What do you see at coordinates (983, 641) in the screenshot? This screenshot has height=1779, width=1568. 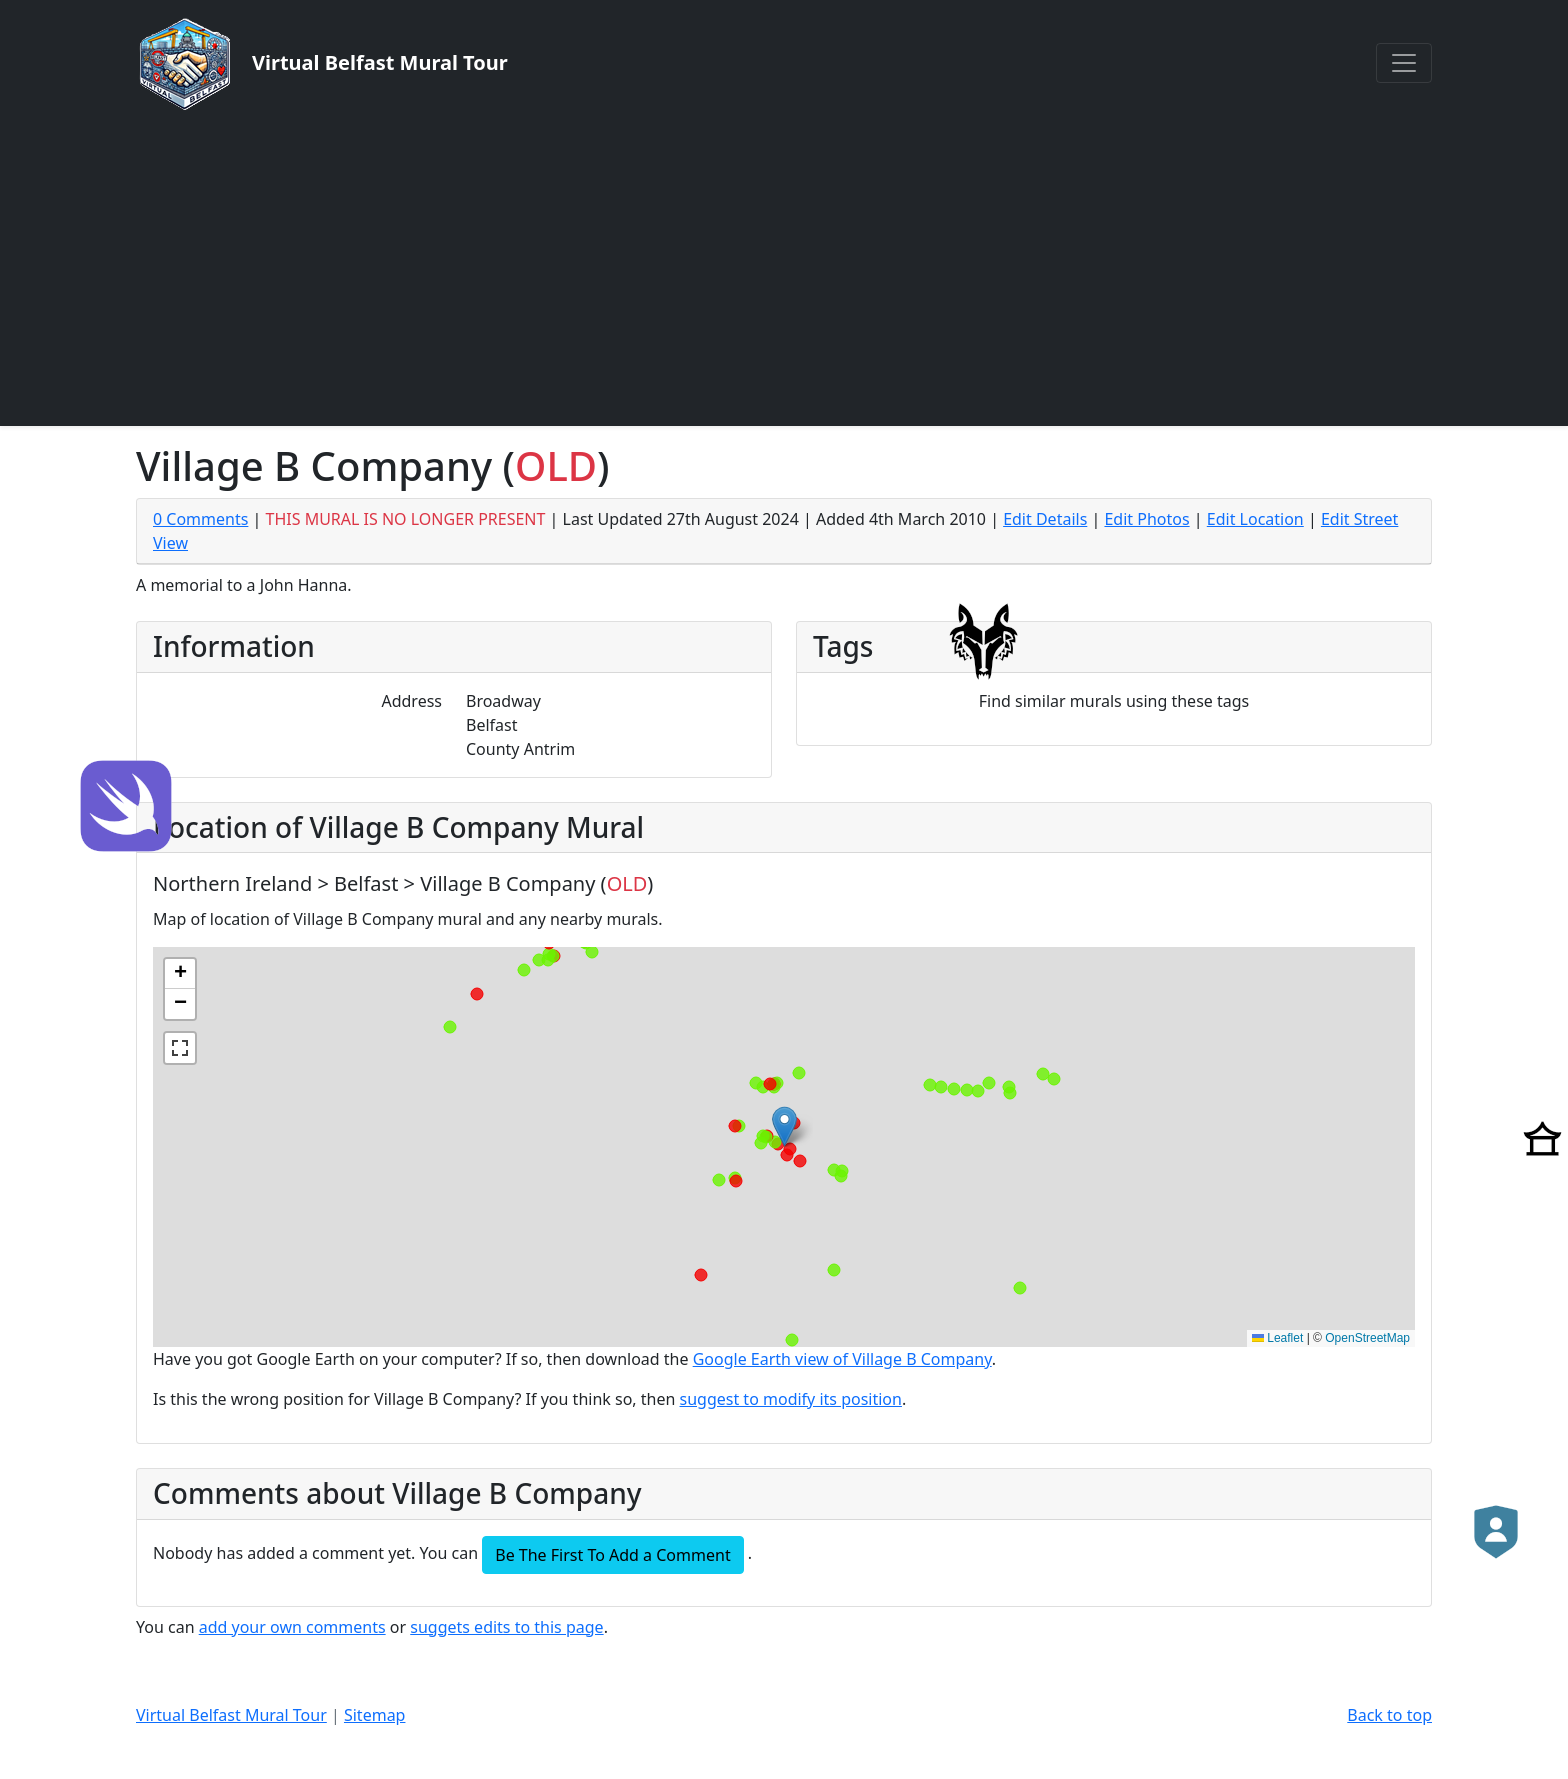 I see `wolf pack battalion brand logo` at bounding box center [983, 641].